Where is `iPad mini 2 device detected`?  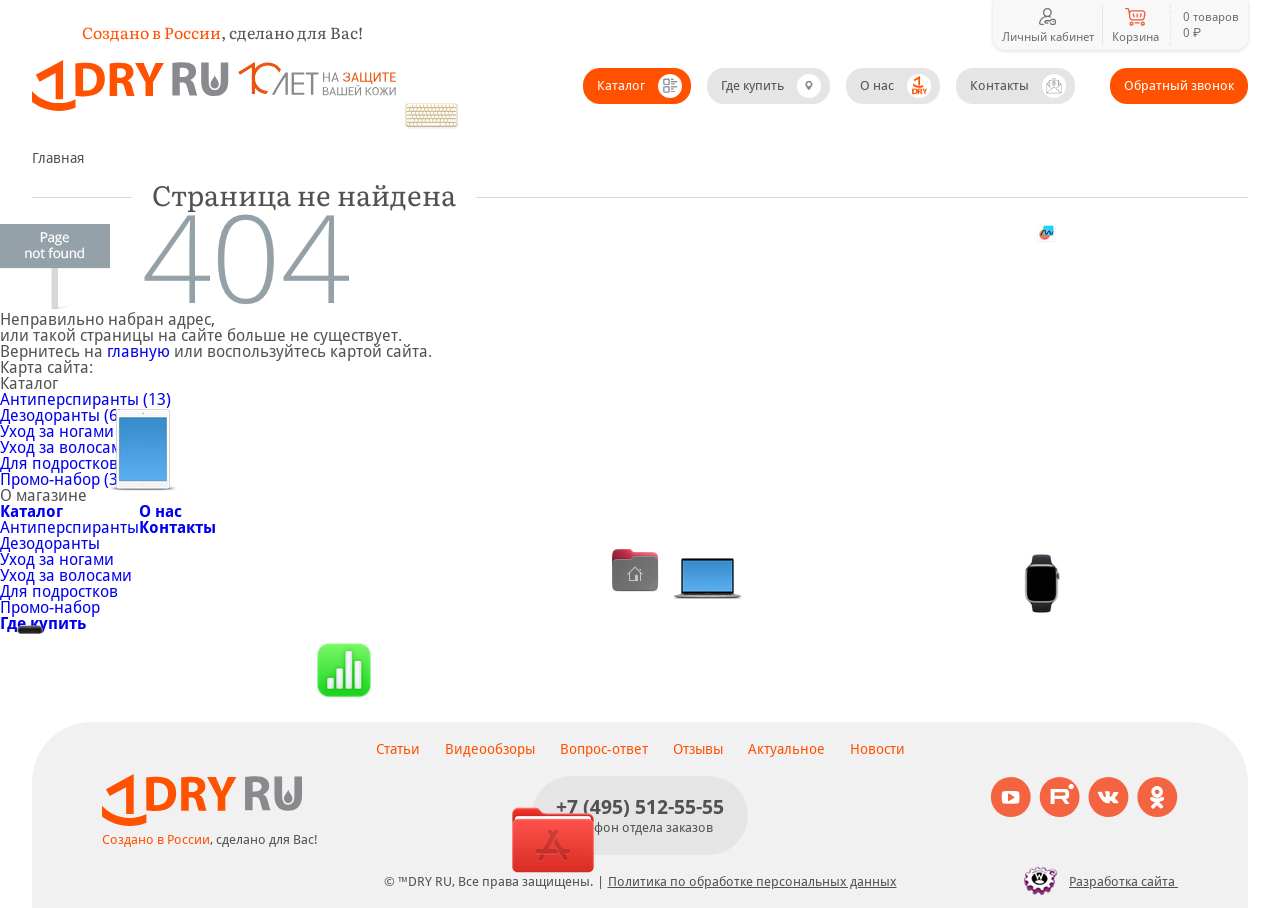
iPad mini 2 device detected is located at coordinates (143, 442).